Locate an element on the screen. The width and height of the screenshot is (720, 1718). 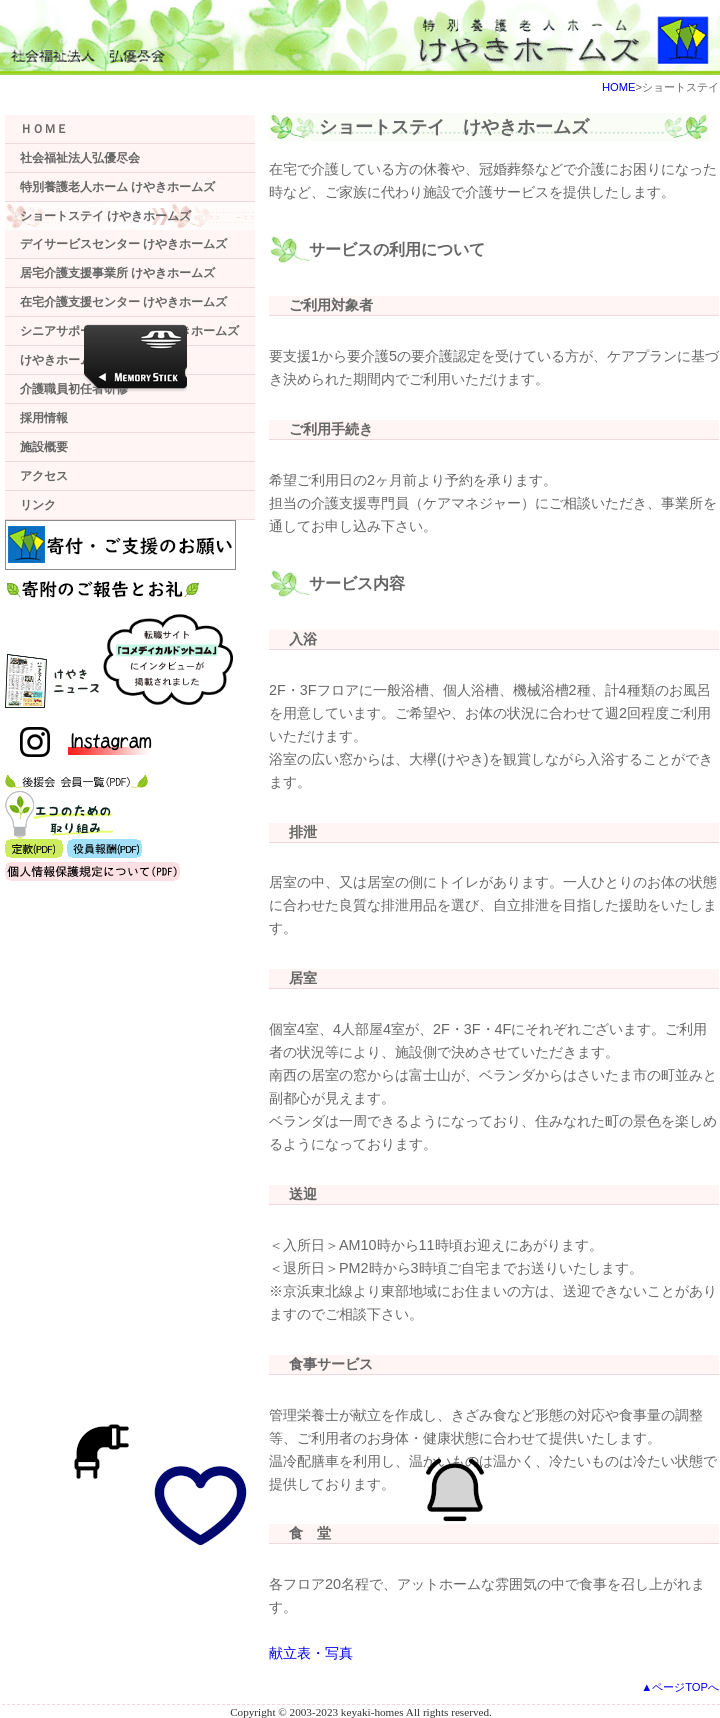
add to favorites is located at coordinates (200, 1502).